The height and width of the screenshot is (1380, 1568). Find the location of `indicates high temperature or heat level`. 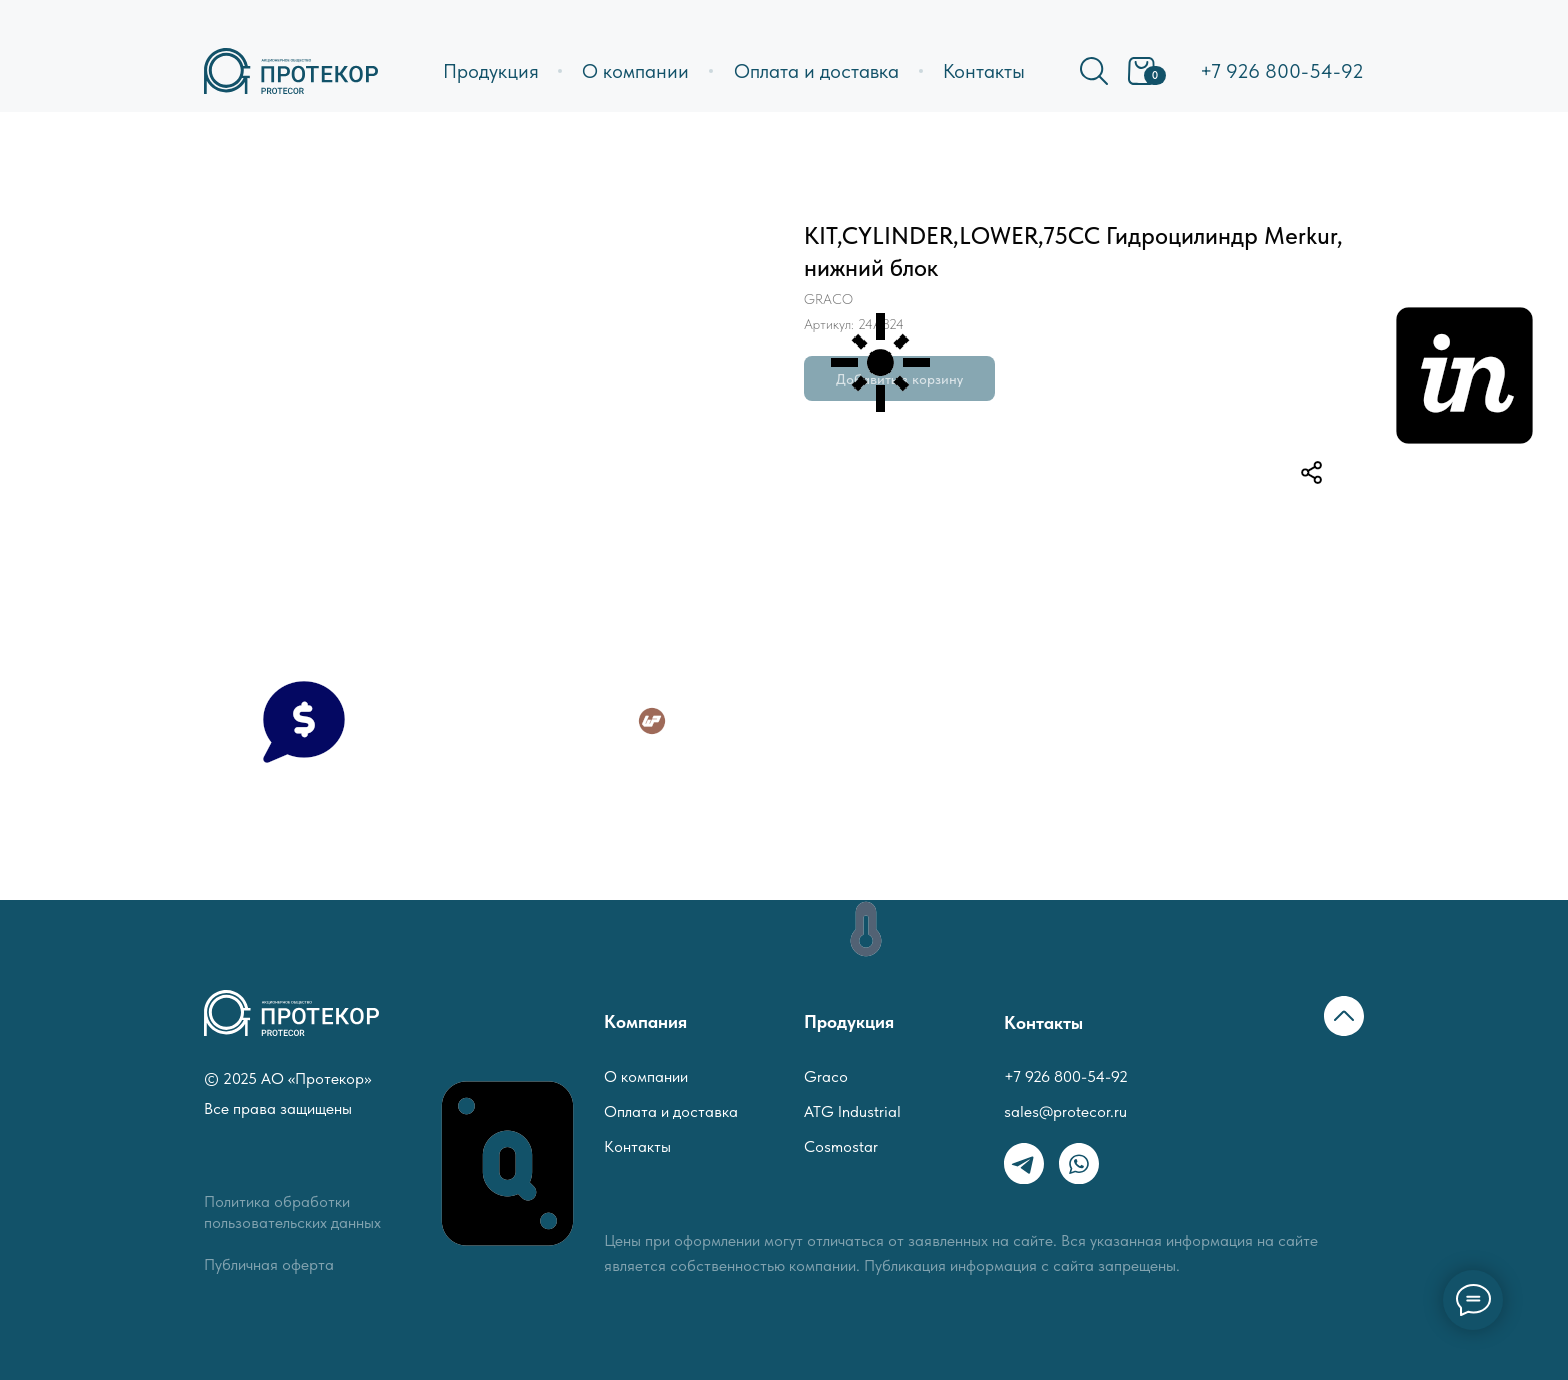

indicates high temperature or heat level is located at coordinates (866, 929).